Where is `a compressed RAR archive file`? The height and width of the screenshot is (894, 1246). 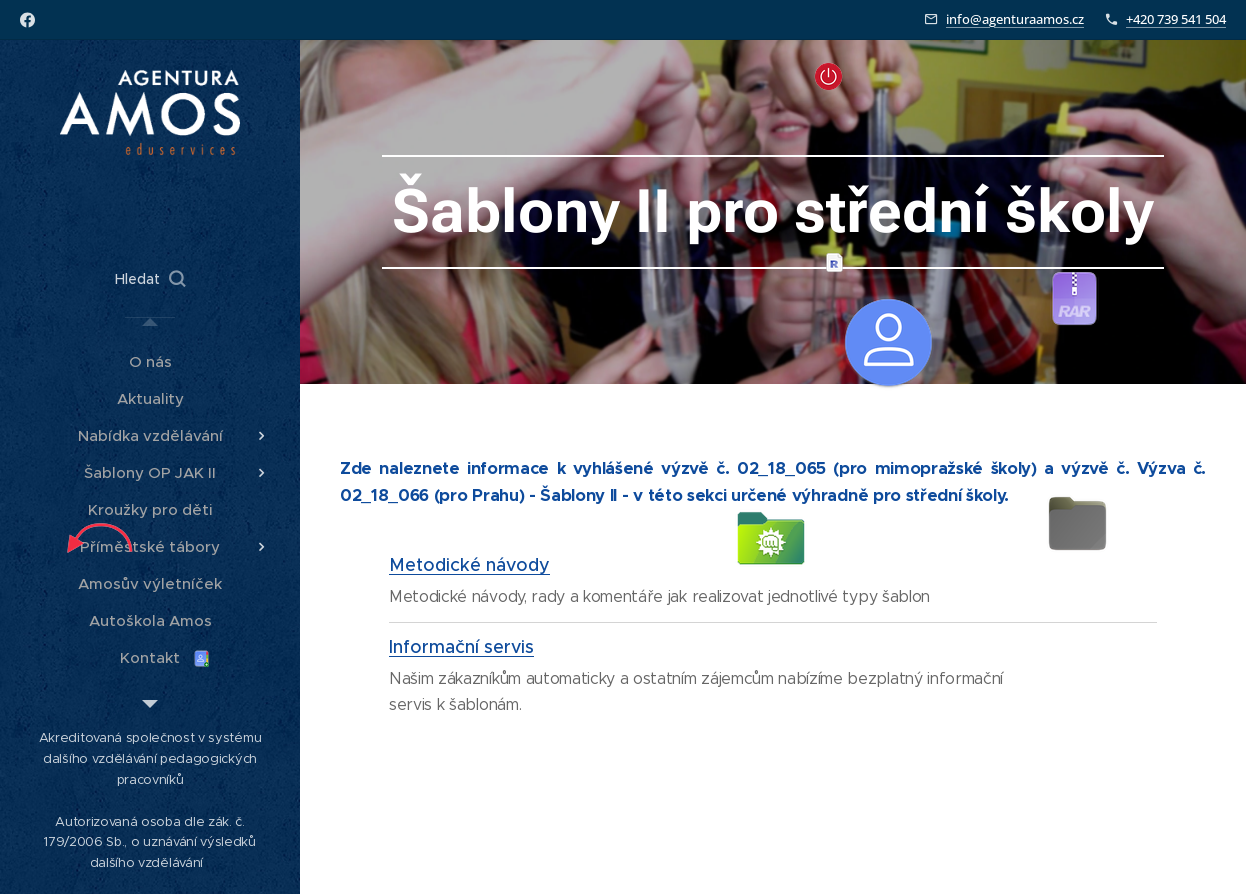
a compressed RAR archive file is located at coordinates (1074, 298).